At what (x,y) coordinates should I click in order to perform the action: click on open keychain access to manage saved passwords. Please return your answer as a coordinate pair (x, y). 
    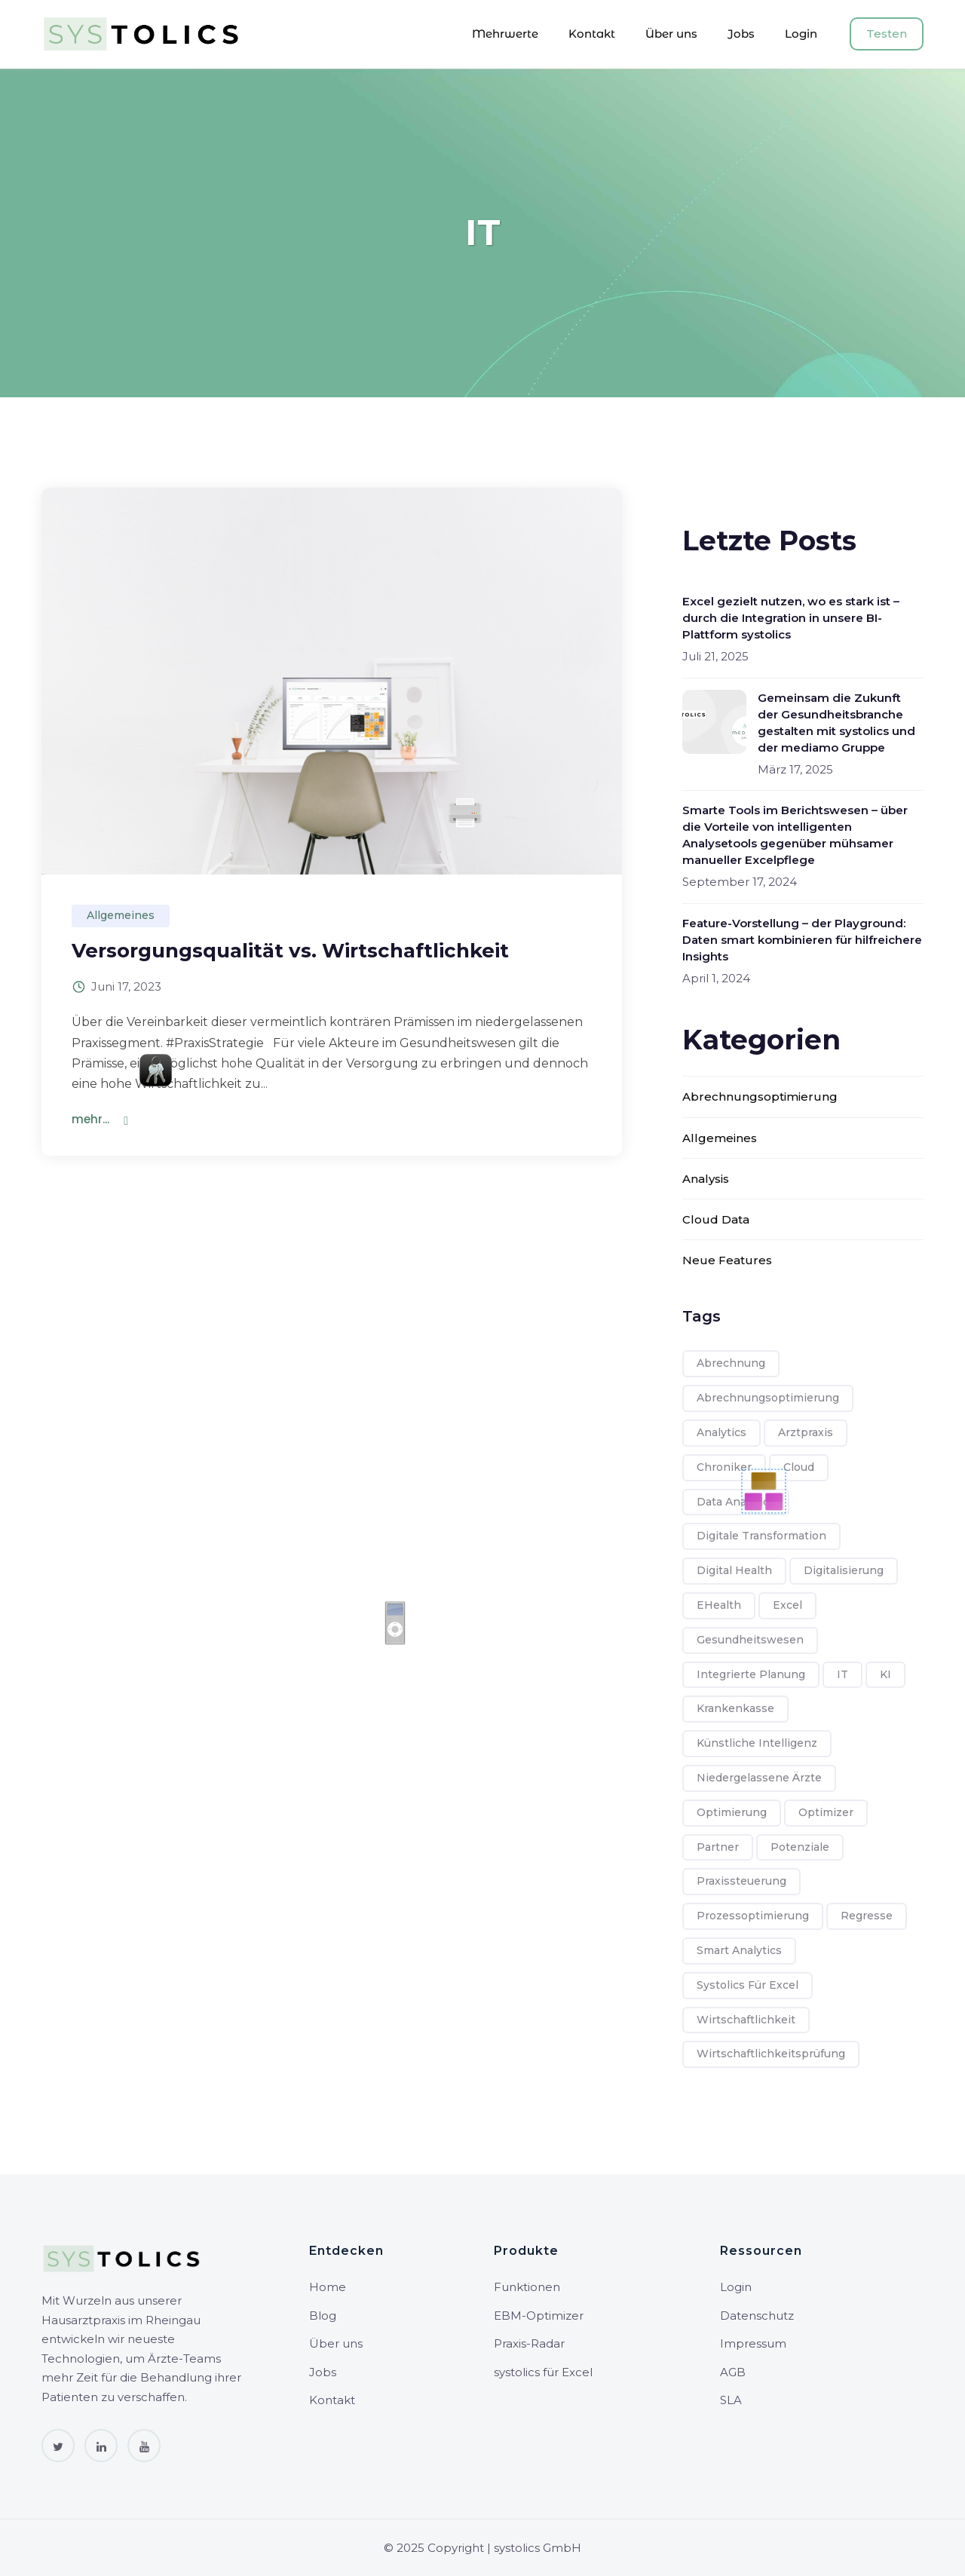
    Looking at the image, I should click on (155, 1070).